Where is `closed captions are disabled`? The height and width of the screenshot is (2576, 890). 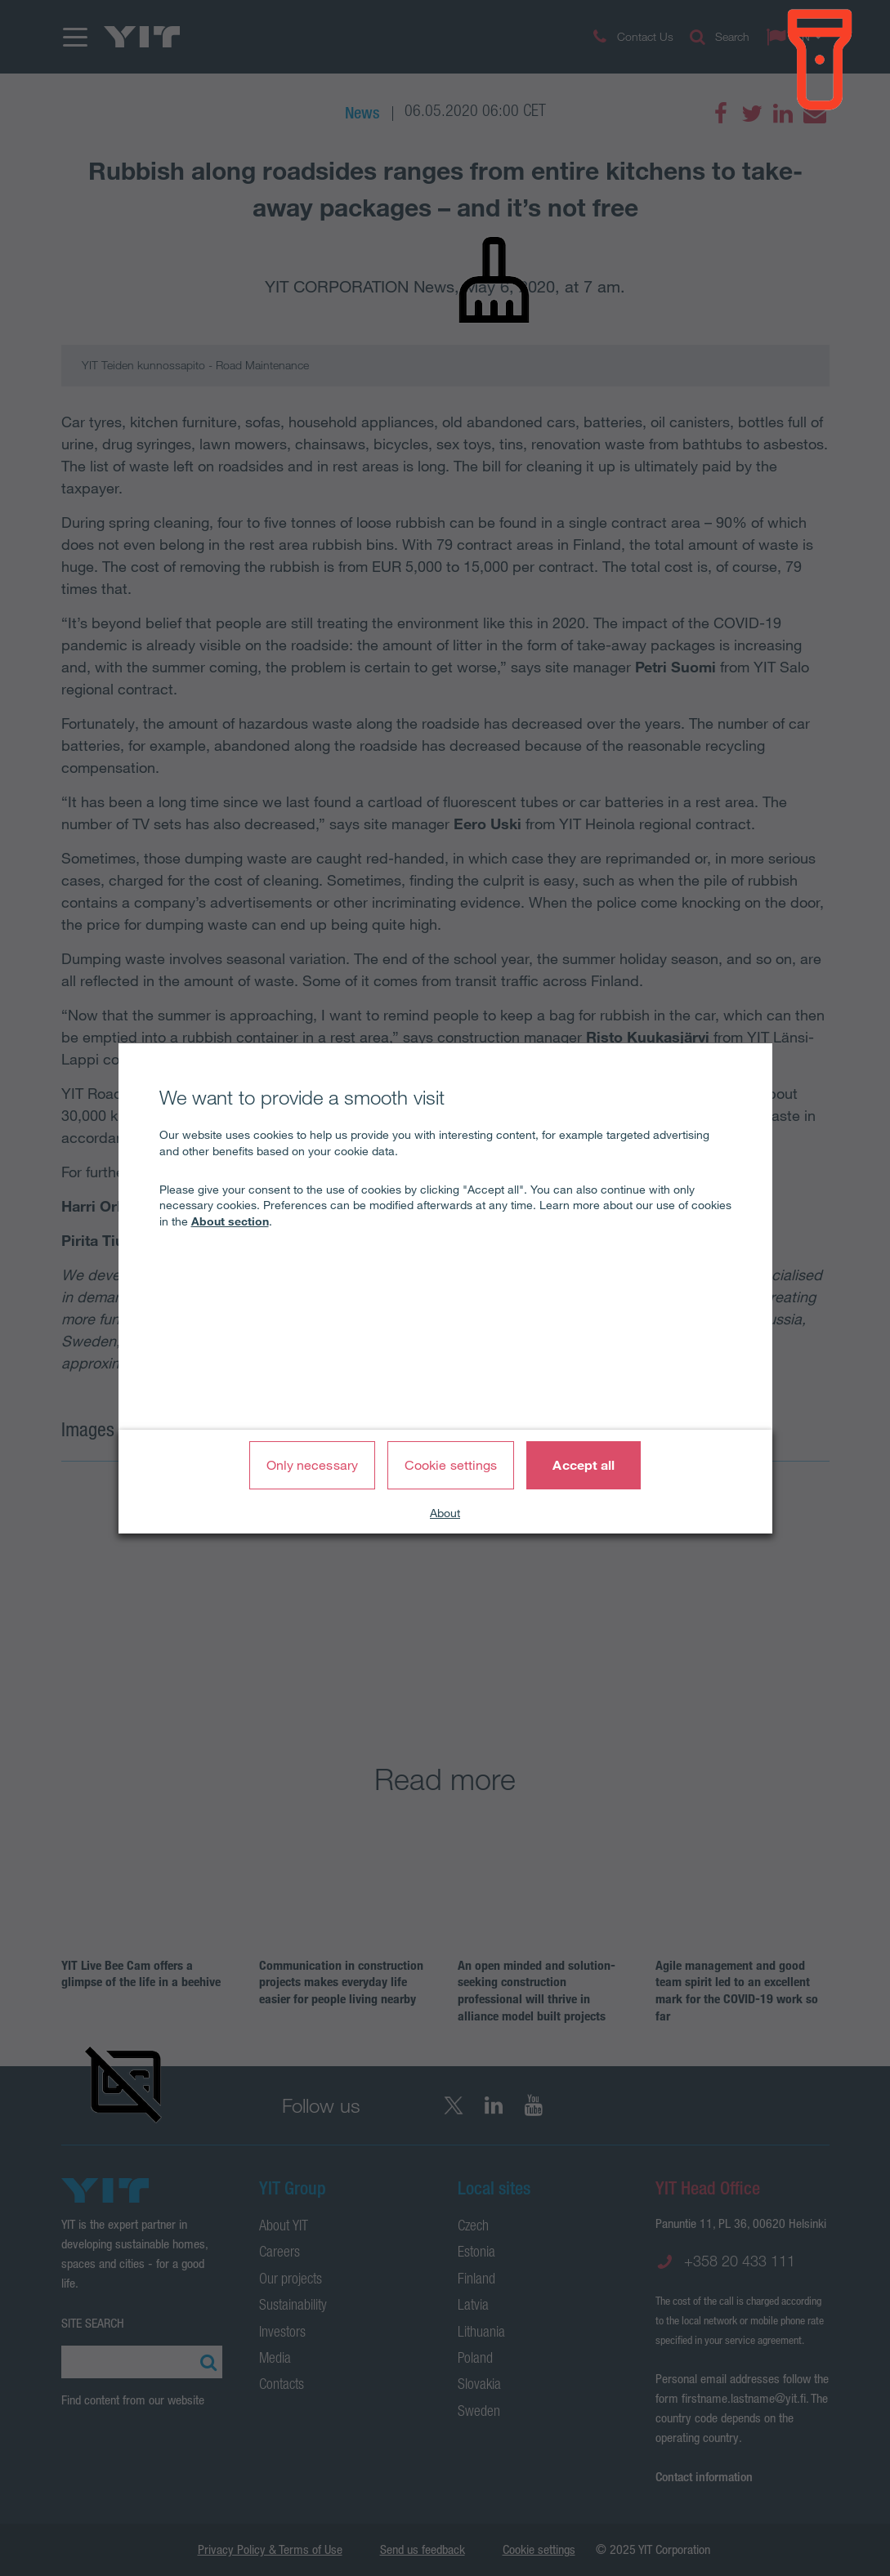
closed captions are disabled is located at coordinates (126, 2082).